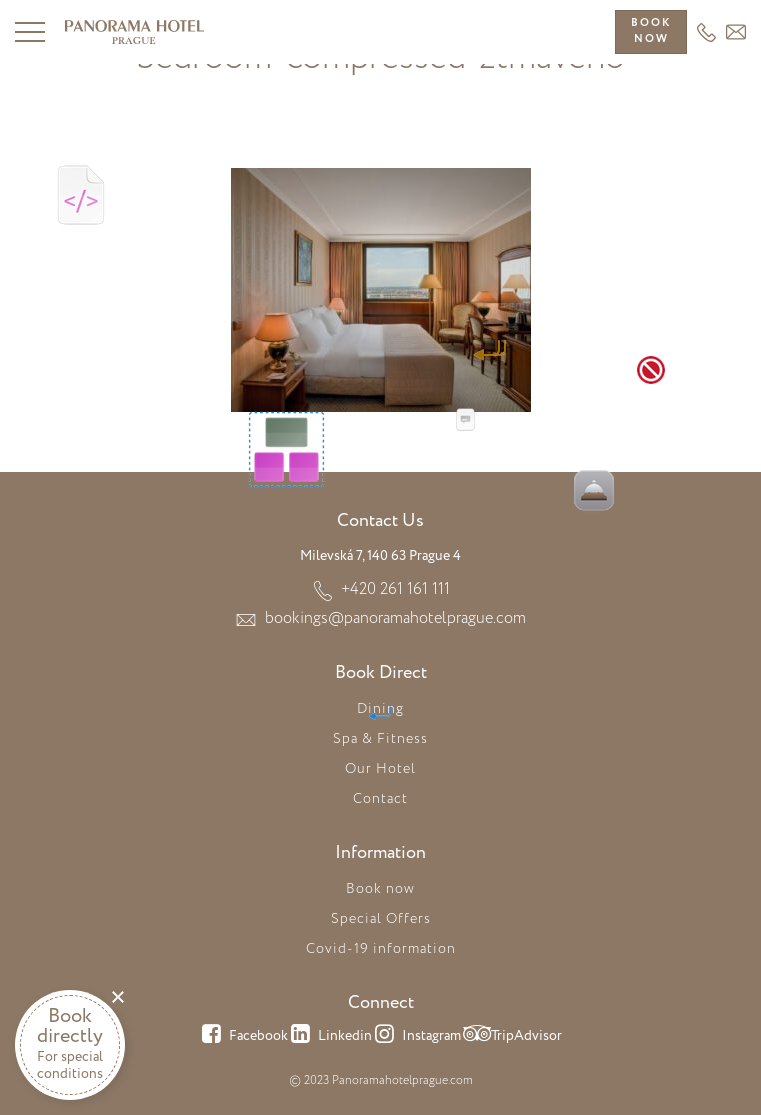 The image size is (761, 1115). What do you see at coordinates (594, 491) in the screenshot?
I see `access system services preferences` at bounding box center [594, 491].